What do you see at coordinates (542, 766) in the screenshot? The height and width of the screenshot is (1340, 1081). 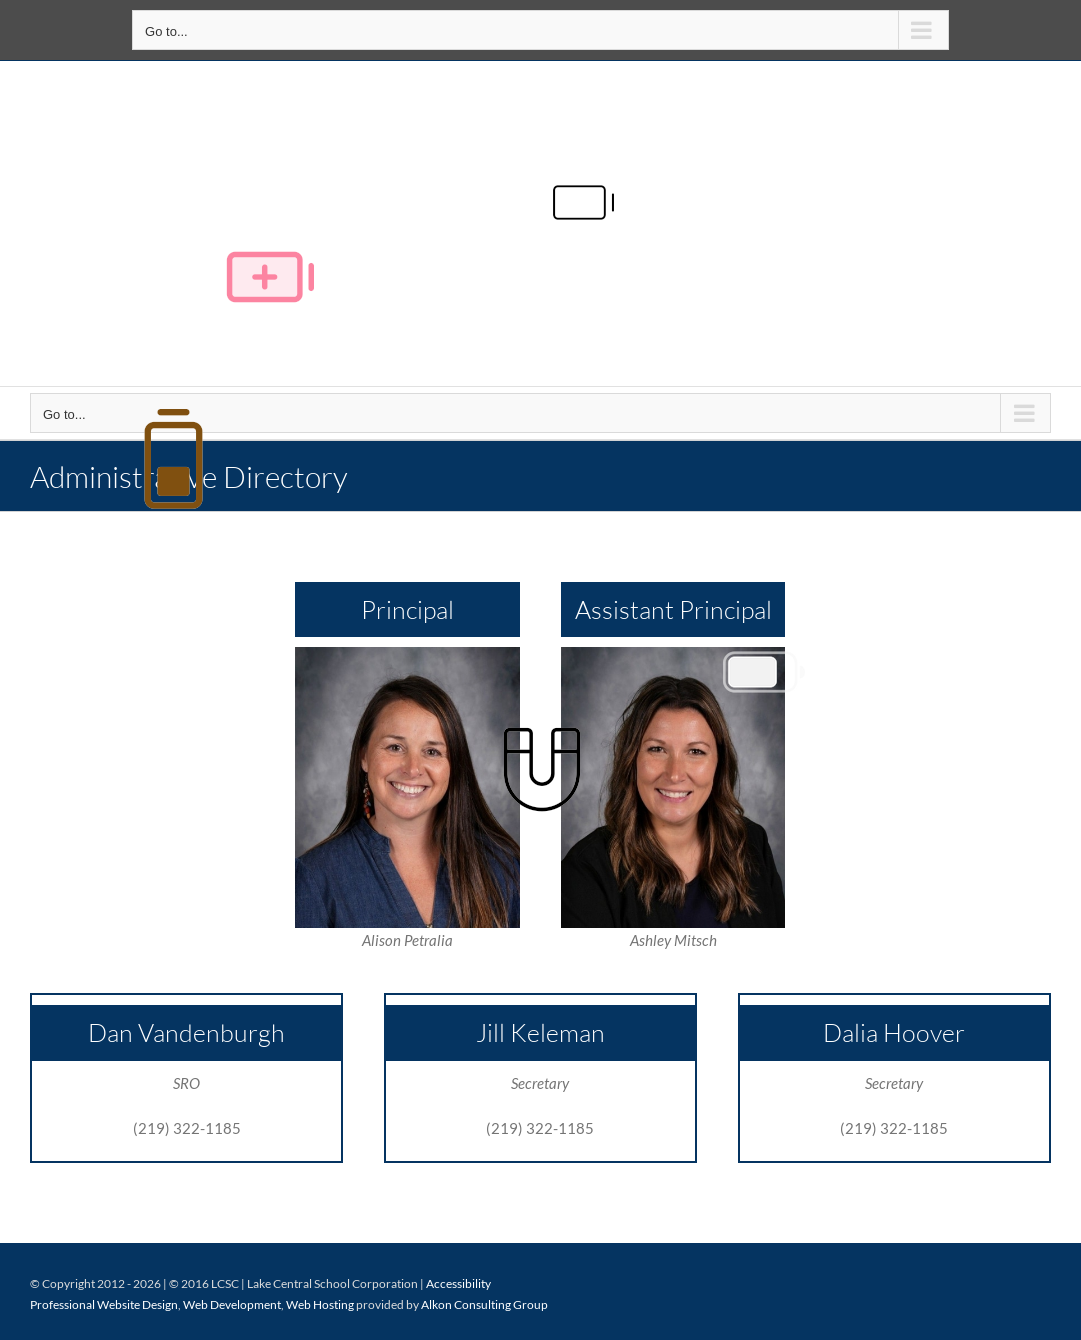 I see `activate magnetic snap or alignment tool` at bounding box center [542, 766].